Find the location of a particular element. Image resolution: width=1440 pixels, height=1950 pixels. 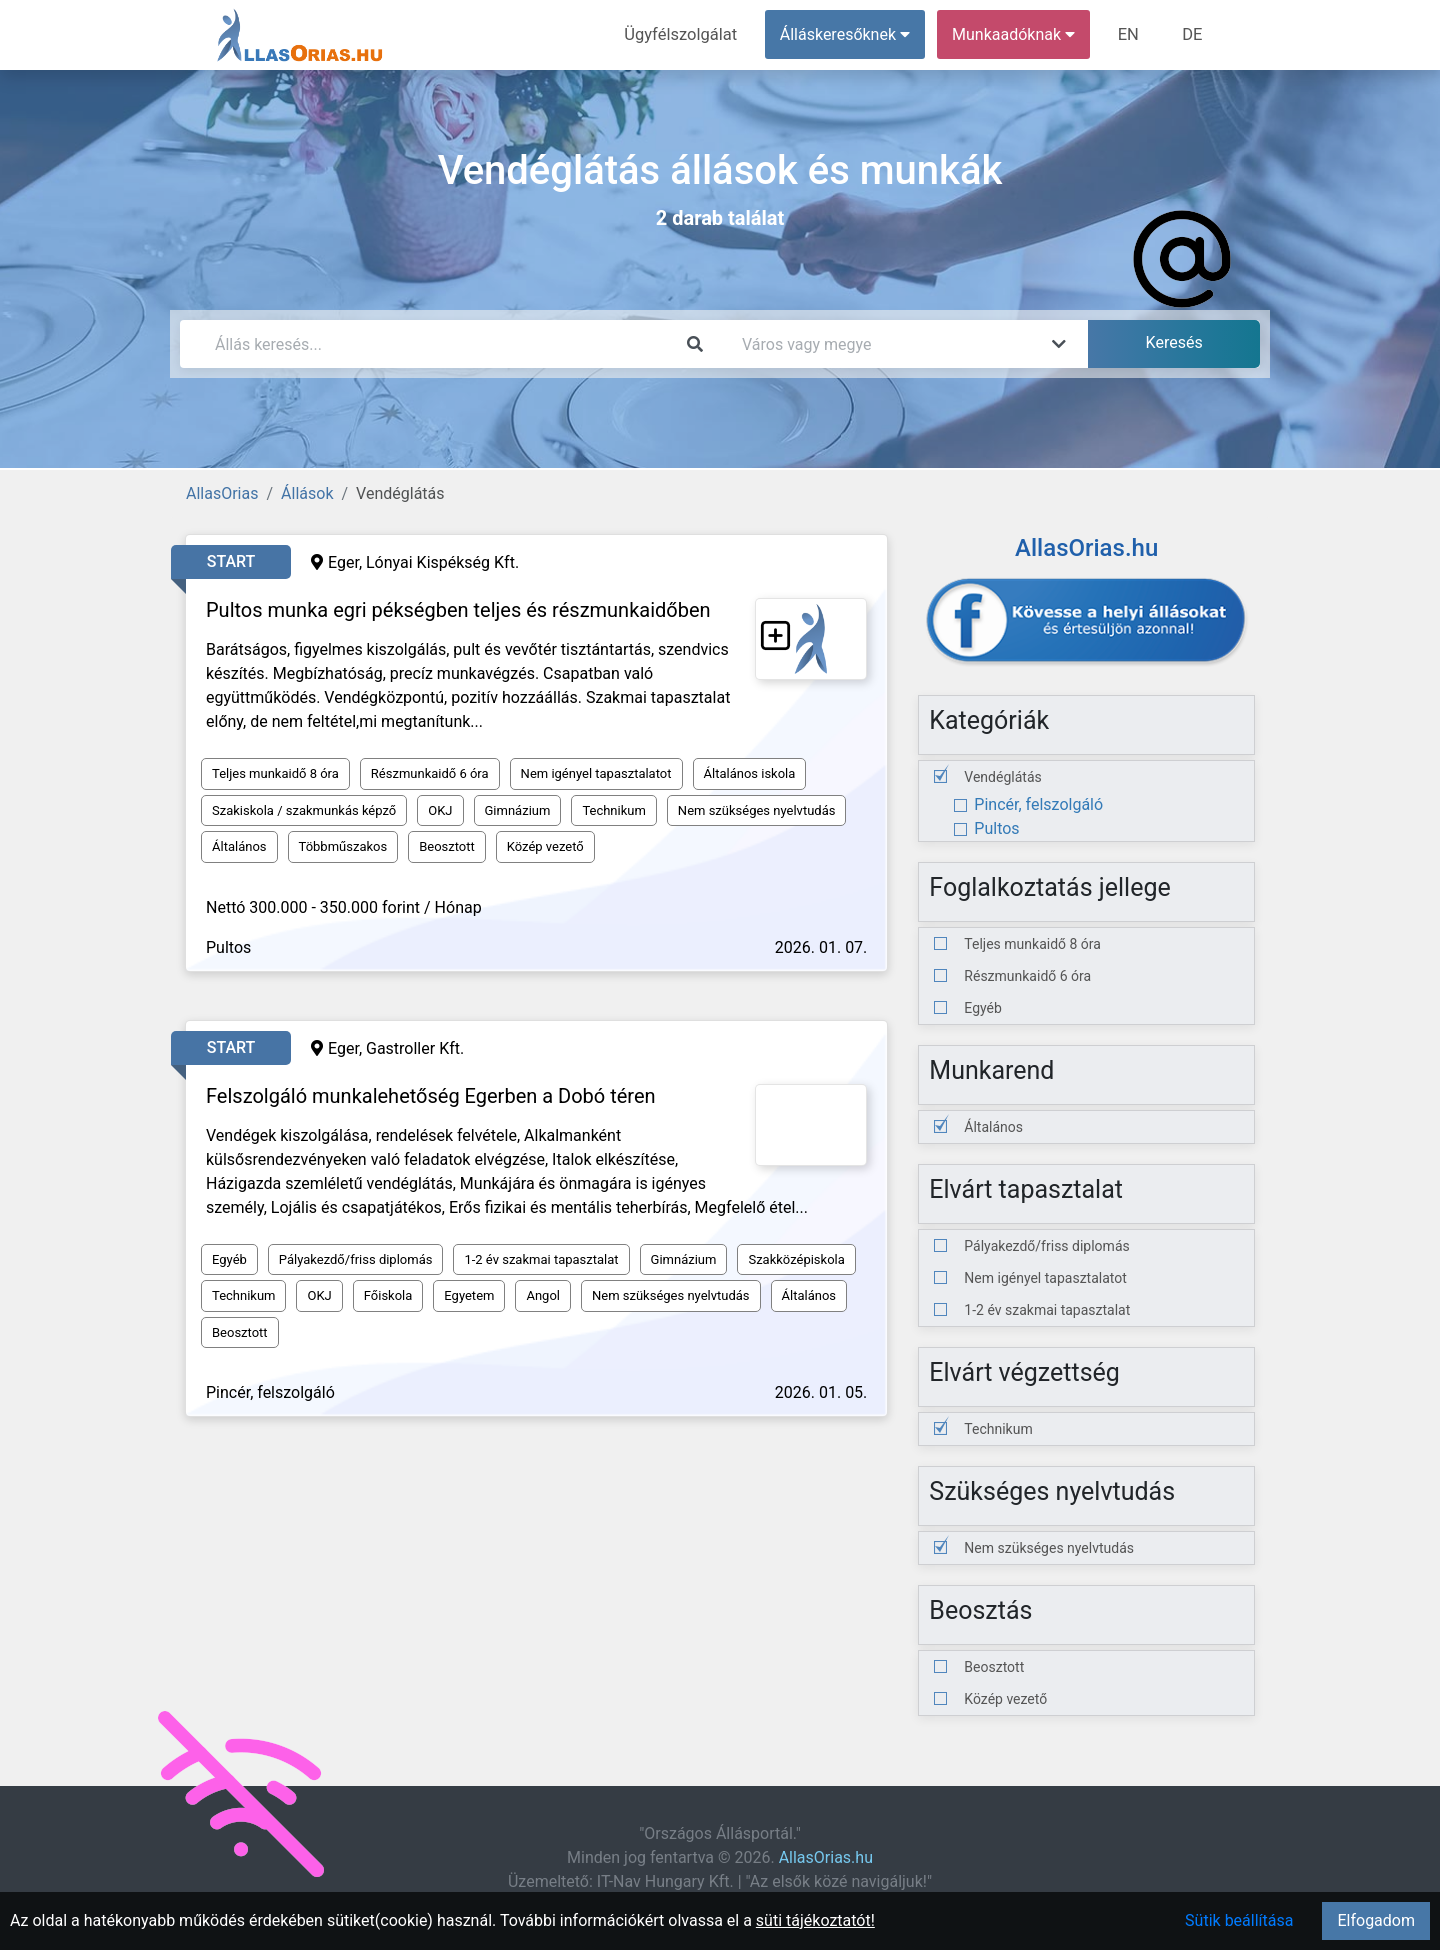

indicates wifi is disabled or unavailable is located at coordinates (241, 1794).